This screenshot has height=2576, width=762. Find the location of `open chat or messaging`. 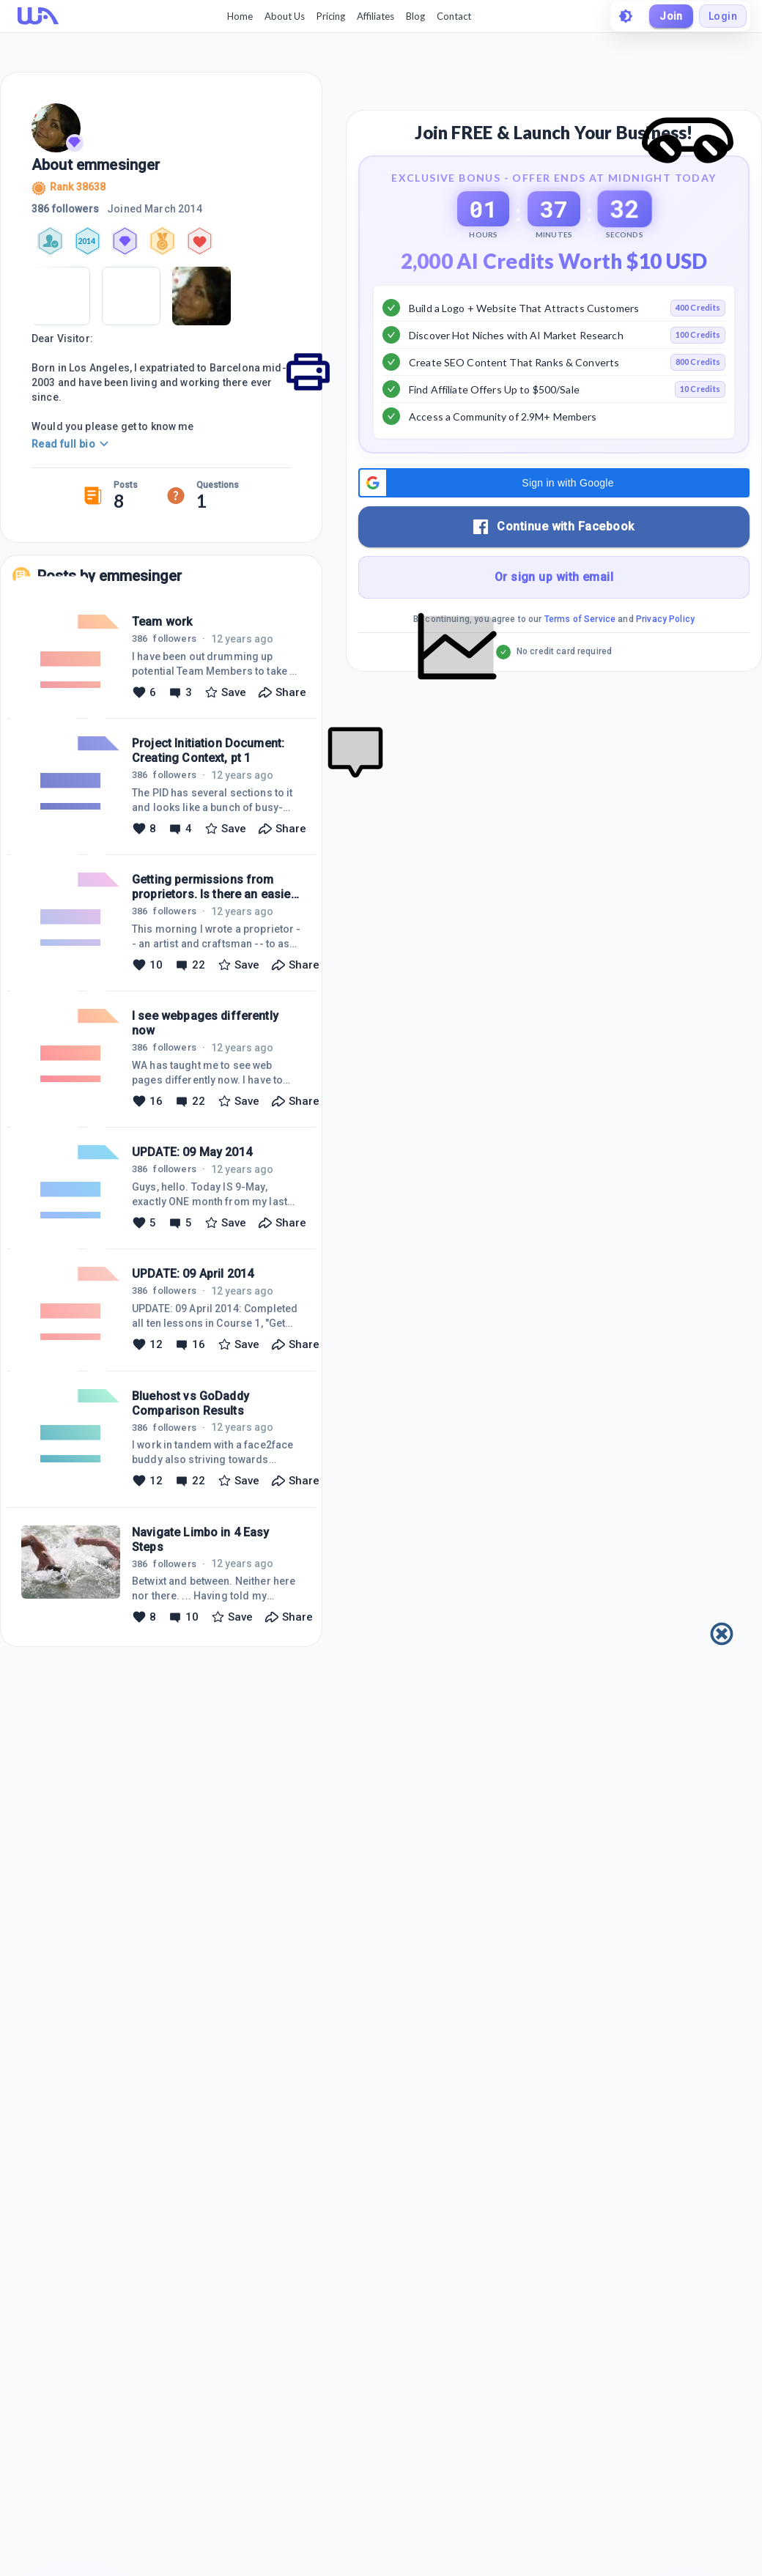

open chat or messaging is located at coordinates (355, 750).